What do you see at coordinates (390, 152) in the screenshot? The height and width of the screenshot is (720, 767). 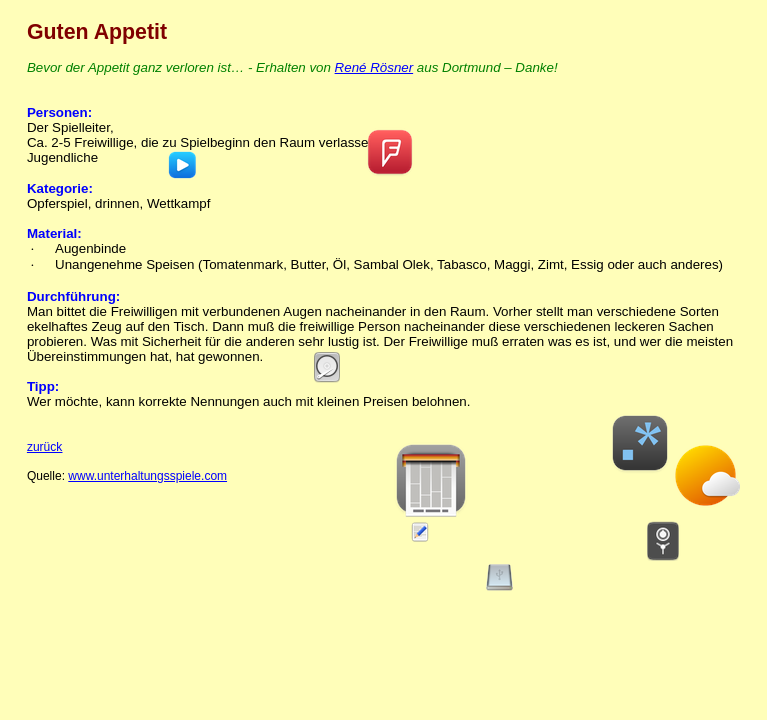 I see `open the Foursquare app` at bounding box center [390, 152].